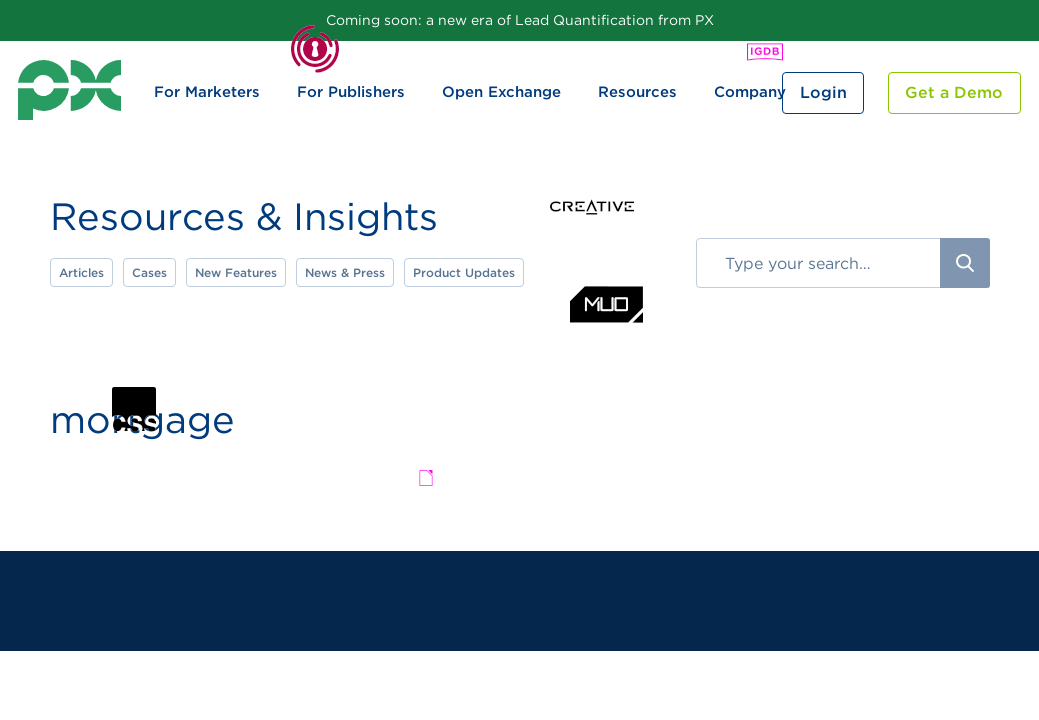 Image resolution: width=1039 pixels, height=720 pixels. What do you see at coordinates (765, 52) in the screenshot?
I see `visit IGDB (Internet Game Database) website` at bounding box center [765, 52].